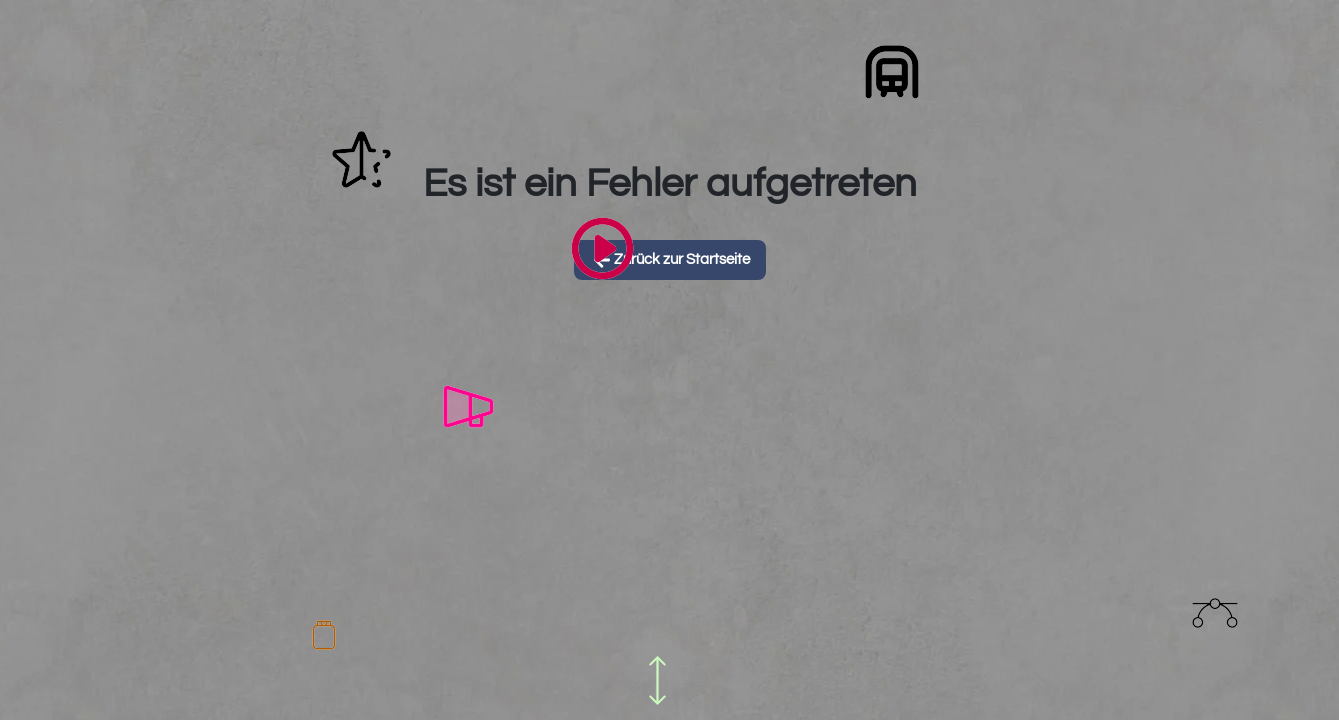  What do you see at coordinates (657, 680) in the screenshot?
I see `adjust height or vertical size` at bounding box center [657, 680].